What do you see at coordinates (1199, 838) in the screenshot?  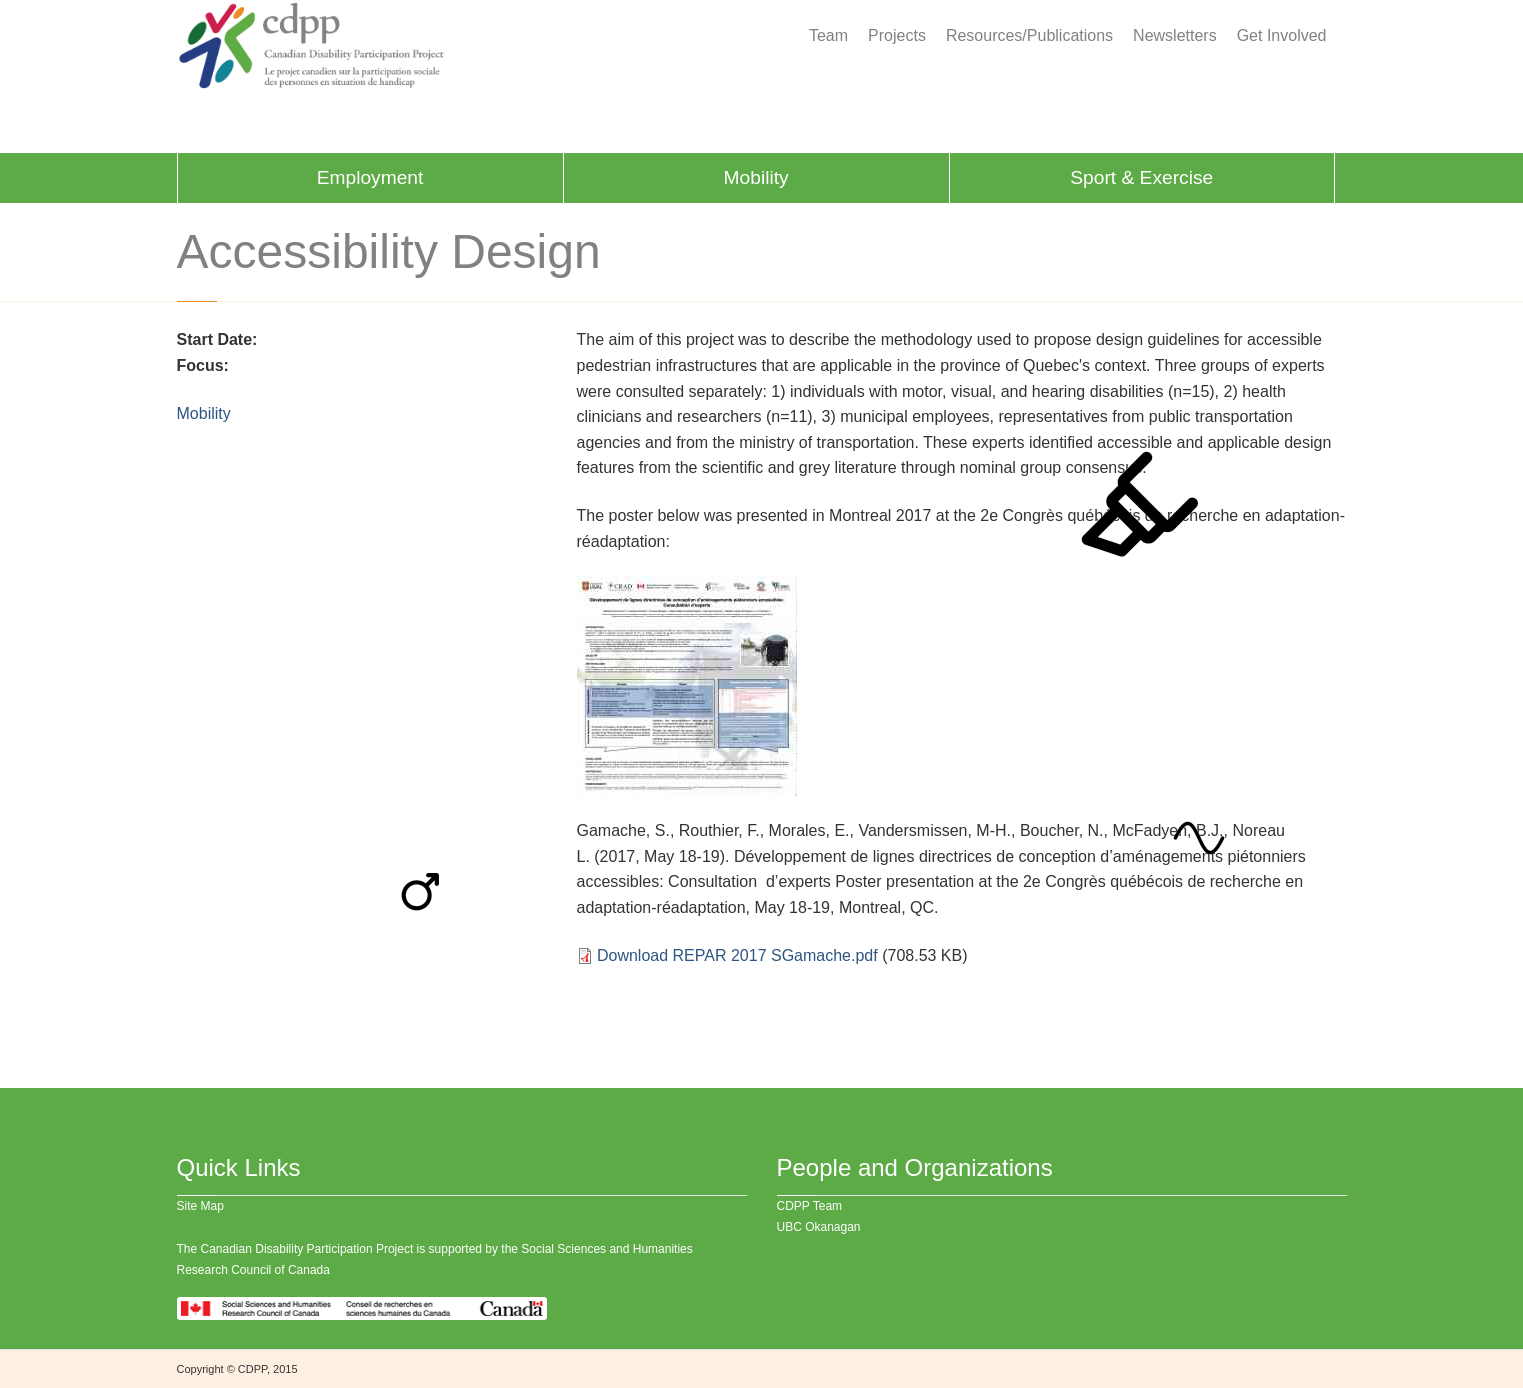 I see `indicates audio or sound wave settings` at bounding box center [1199, 838].